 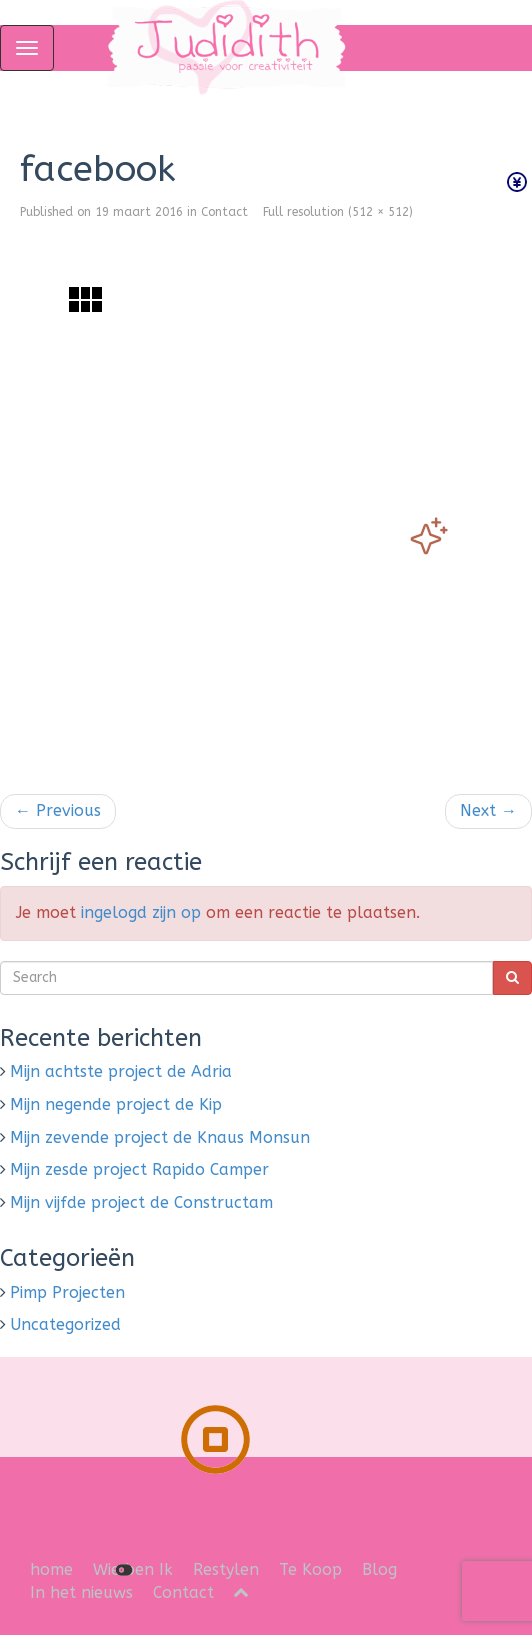 What do you see at coordinates (215, 1439) in the screenshot?
I see `stop media playback` at bounding box center [215, 1439].